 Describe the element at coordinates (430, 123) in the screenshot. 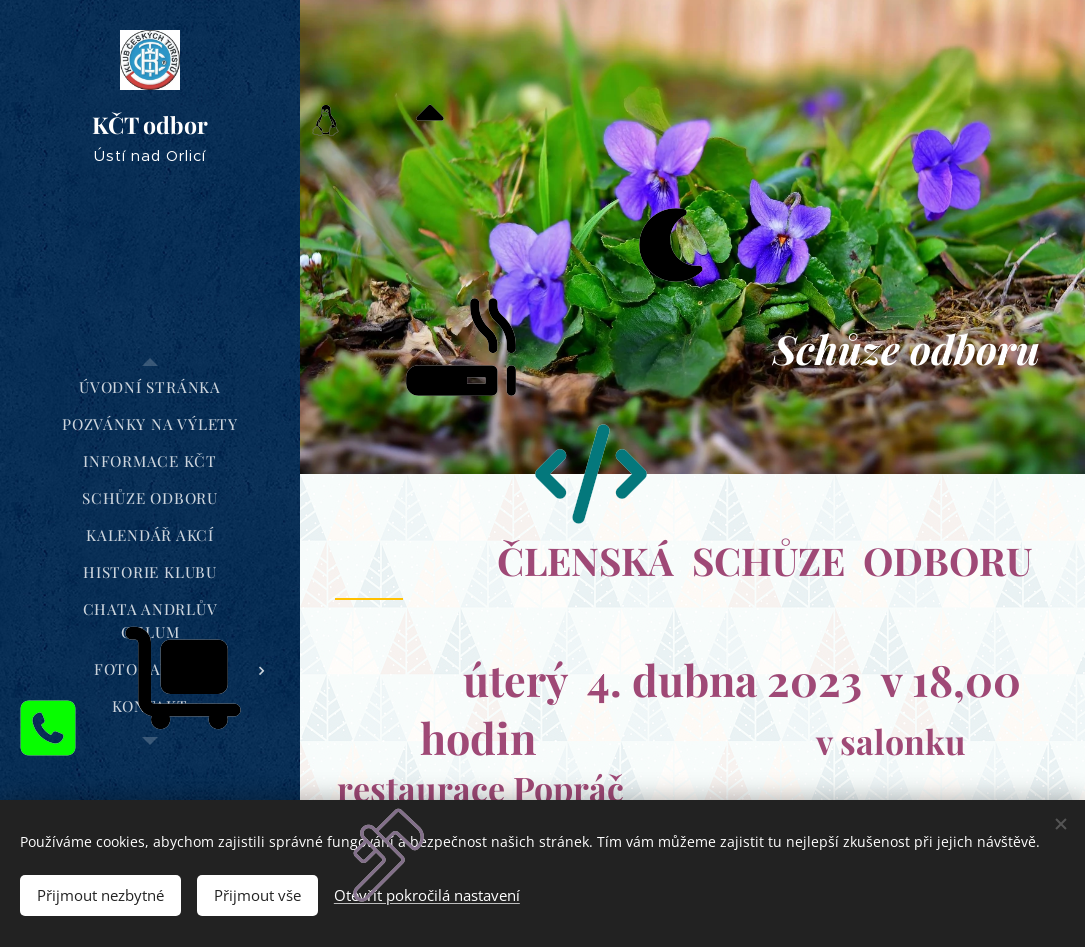

I see `sort items in ascending order` at that location.